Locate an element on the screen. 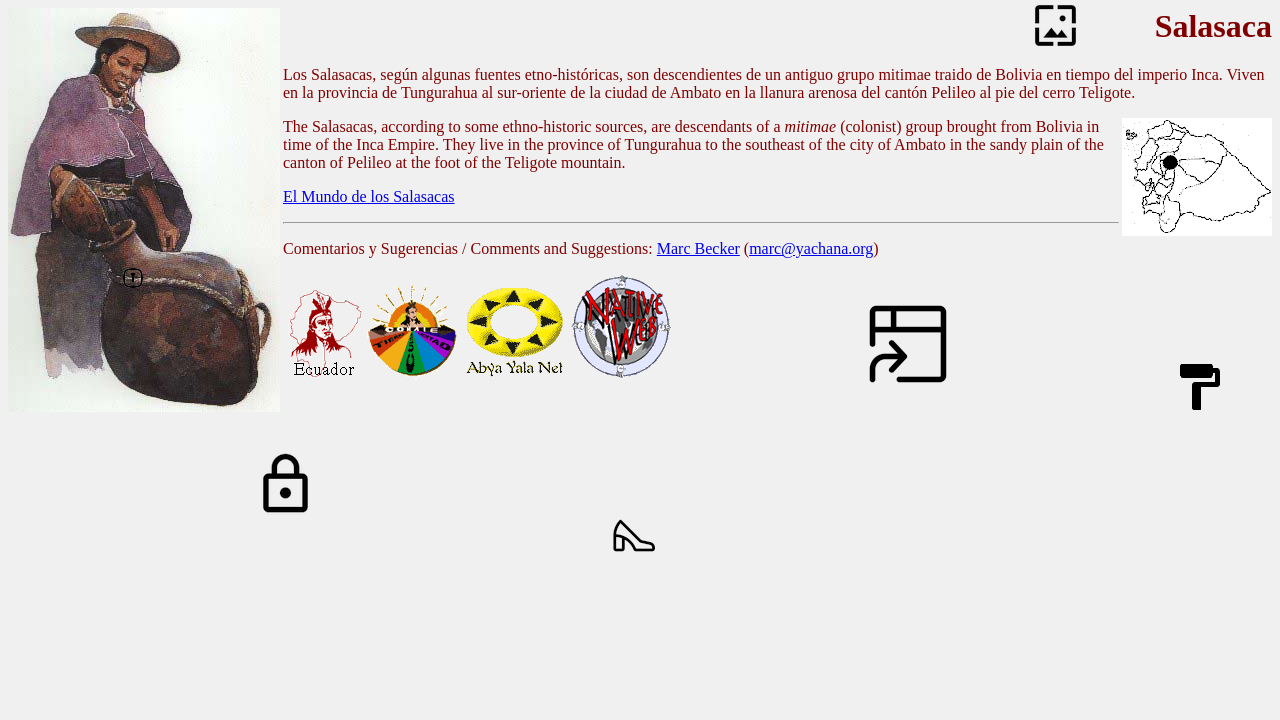 This screenshot has height=720, width=1280. browse women's footwear category is located at coordinates (632, 537).